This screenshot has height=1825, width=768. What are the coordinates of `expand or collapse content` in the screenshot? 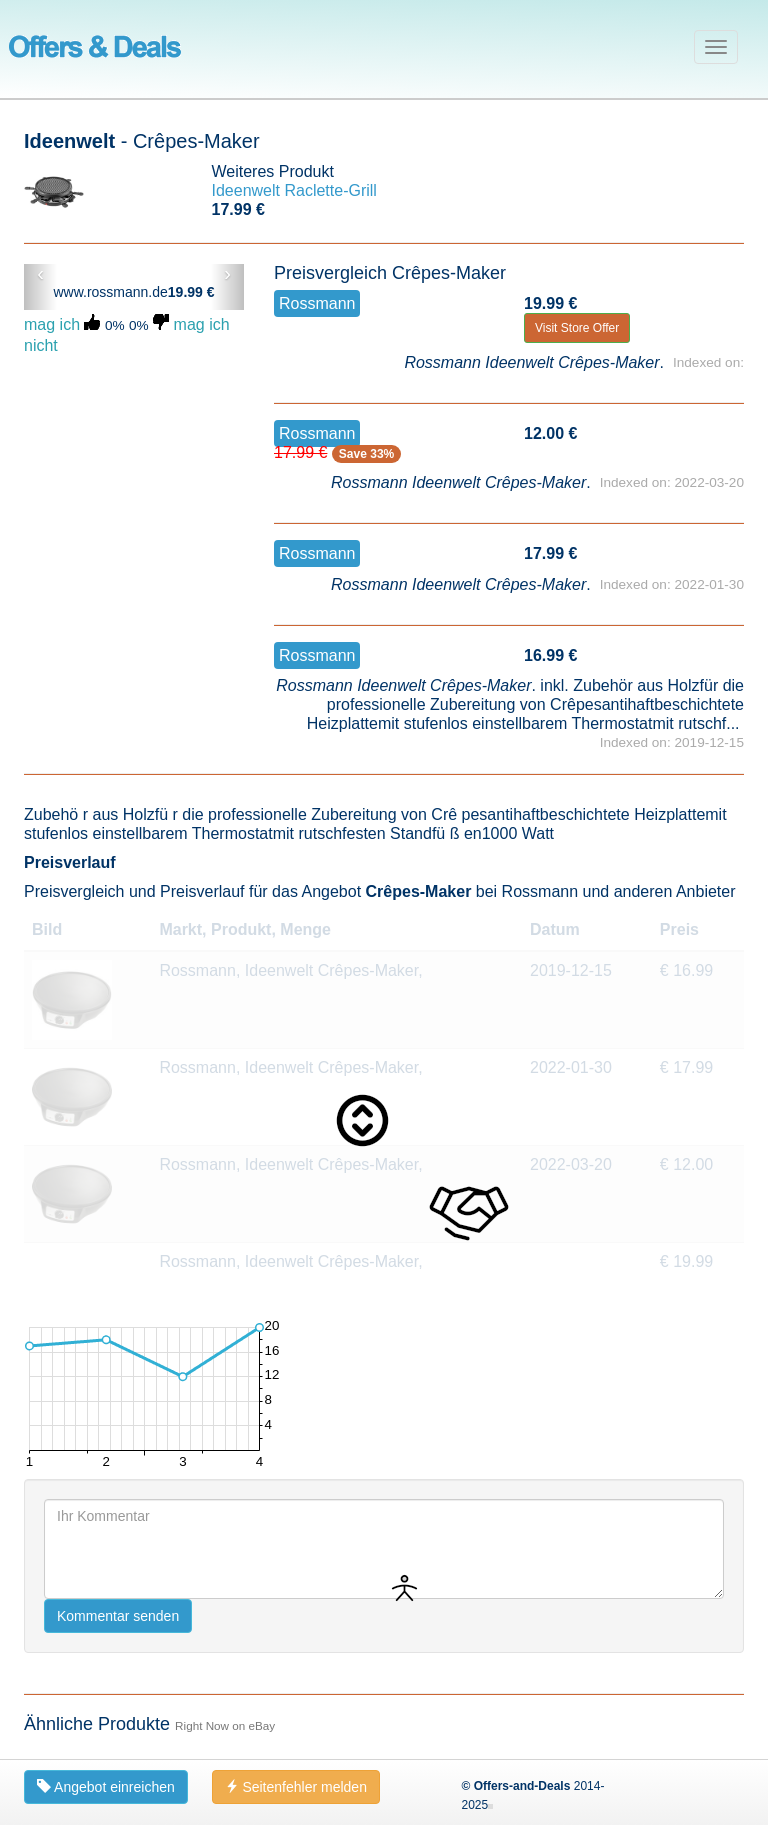 It's located at (362, 1120).